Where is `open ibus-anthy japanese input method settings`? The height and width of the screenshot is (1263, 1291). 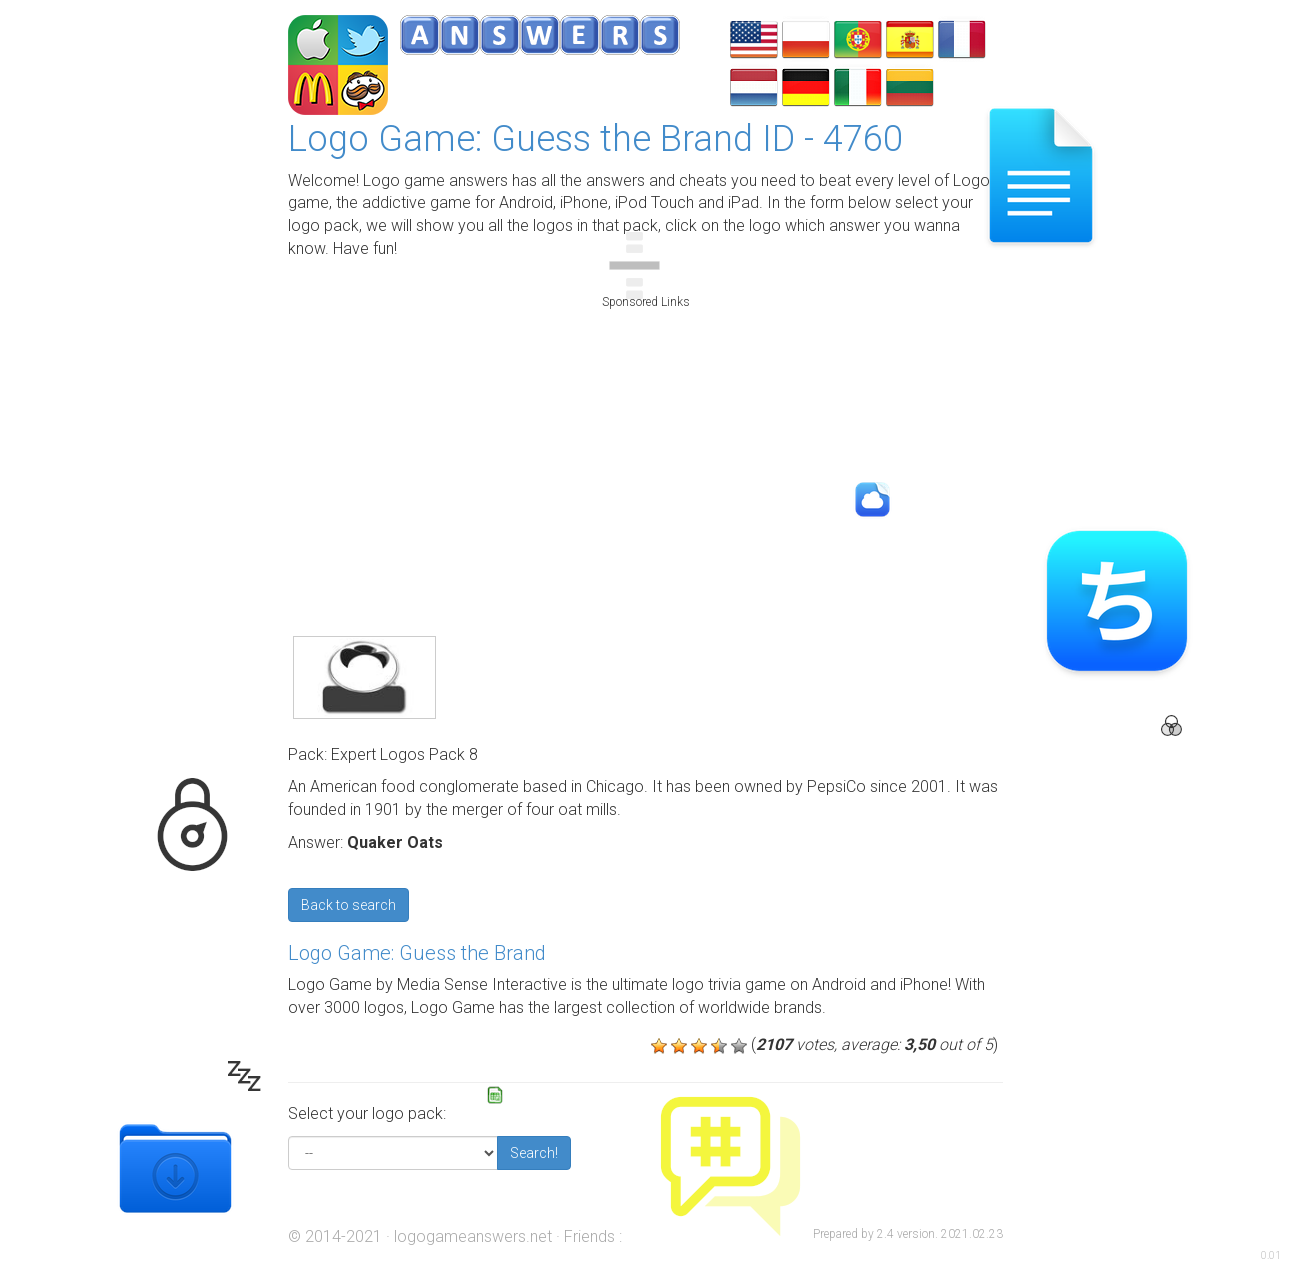 open ibus-anthy japanese input method settings is located at coordinates (1117, 601).